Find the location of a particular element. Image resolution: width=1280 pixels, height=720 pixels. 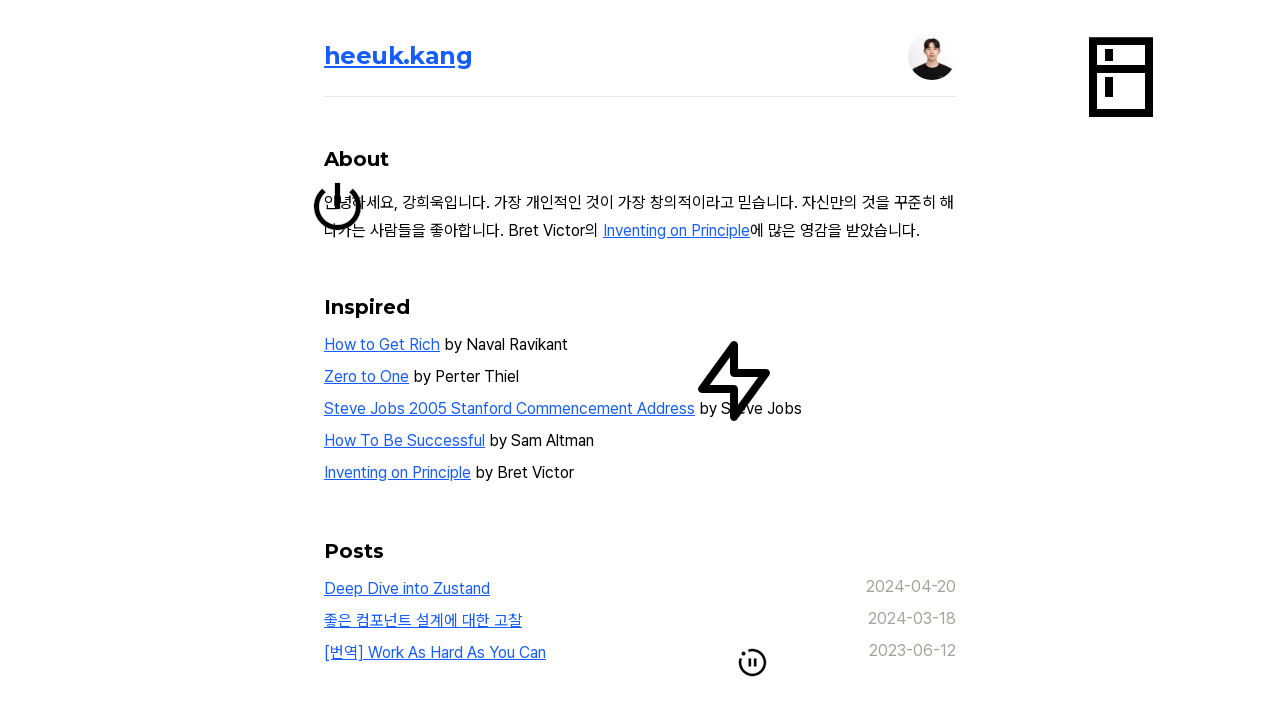

power on or off the device is located at coordinates (337, 206).